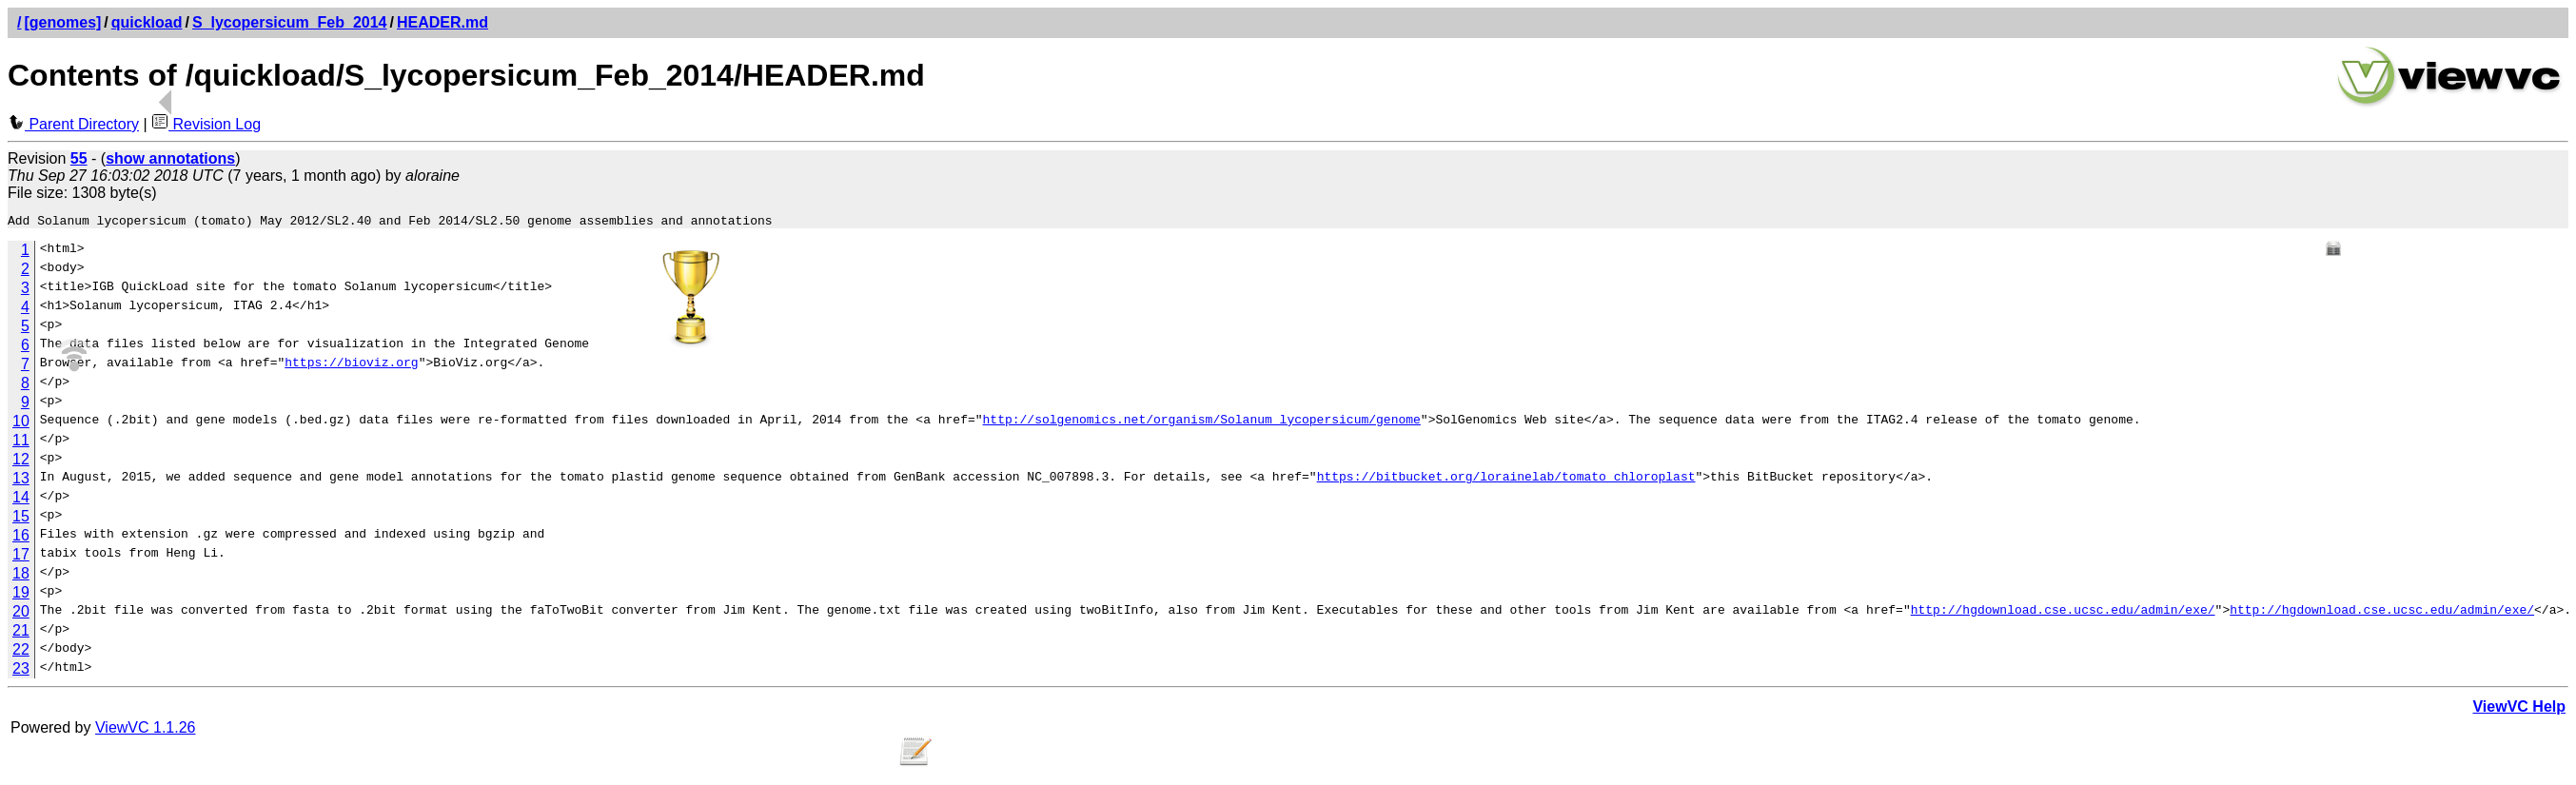 The width and height of the screenshot is (2576, 785). Describe the element at coordinates (74, 354) in the screenshot. I see `indicates a strong wireless network connection` at that location.